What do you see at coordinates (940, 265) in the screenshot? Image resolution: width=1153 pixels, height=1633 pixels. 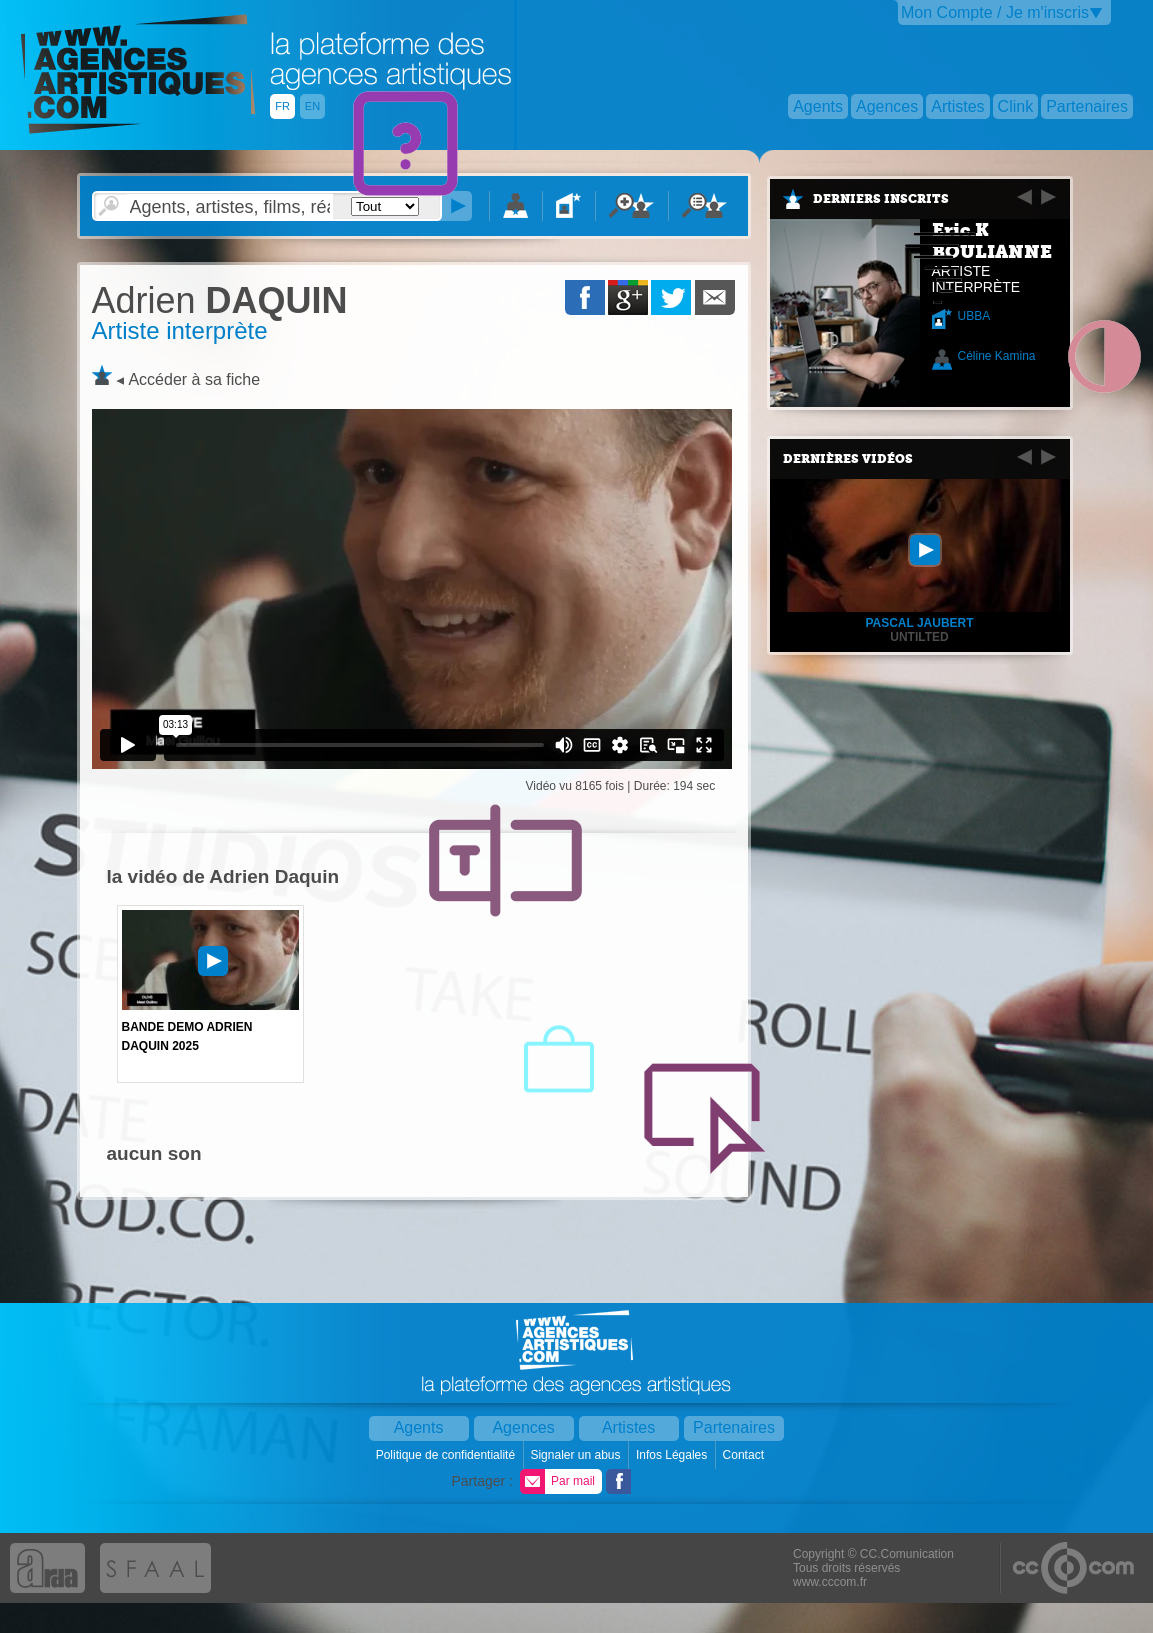 I see `indicates severe weather alert or tornado warning` at bounding box center [940, 265].